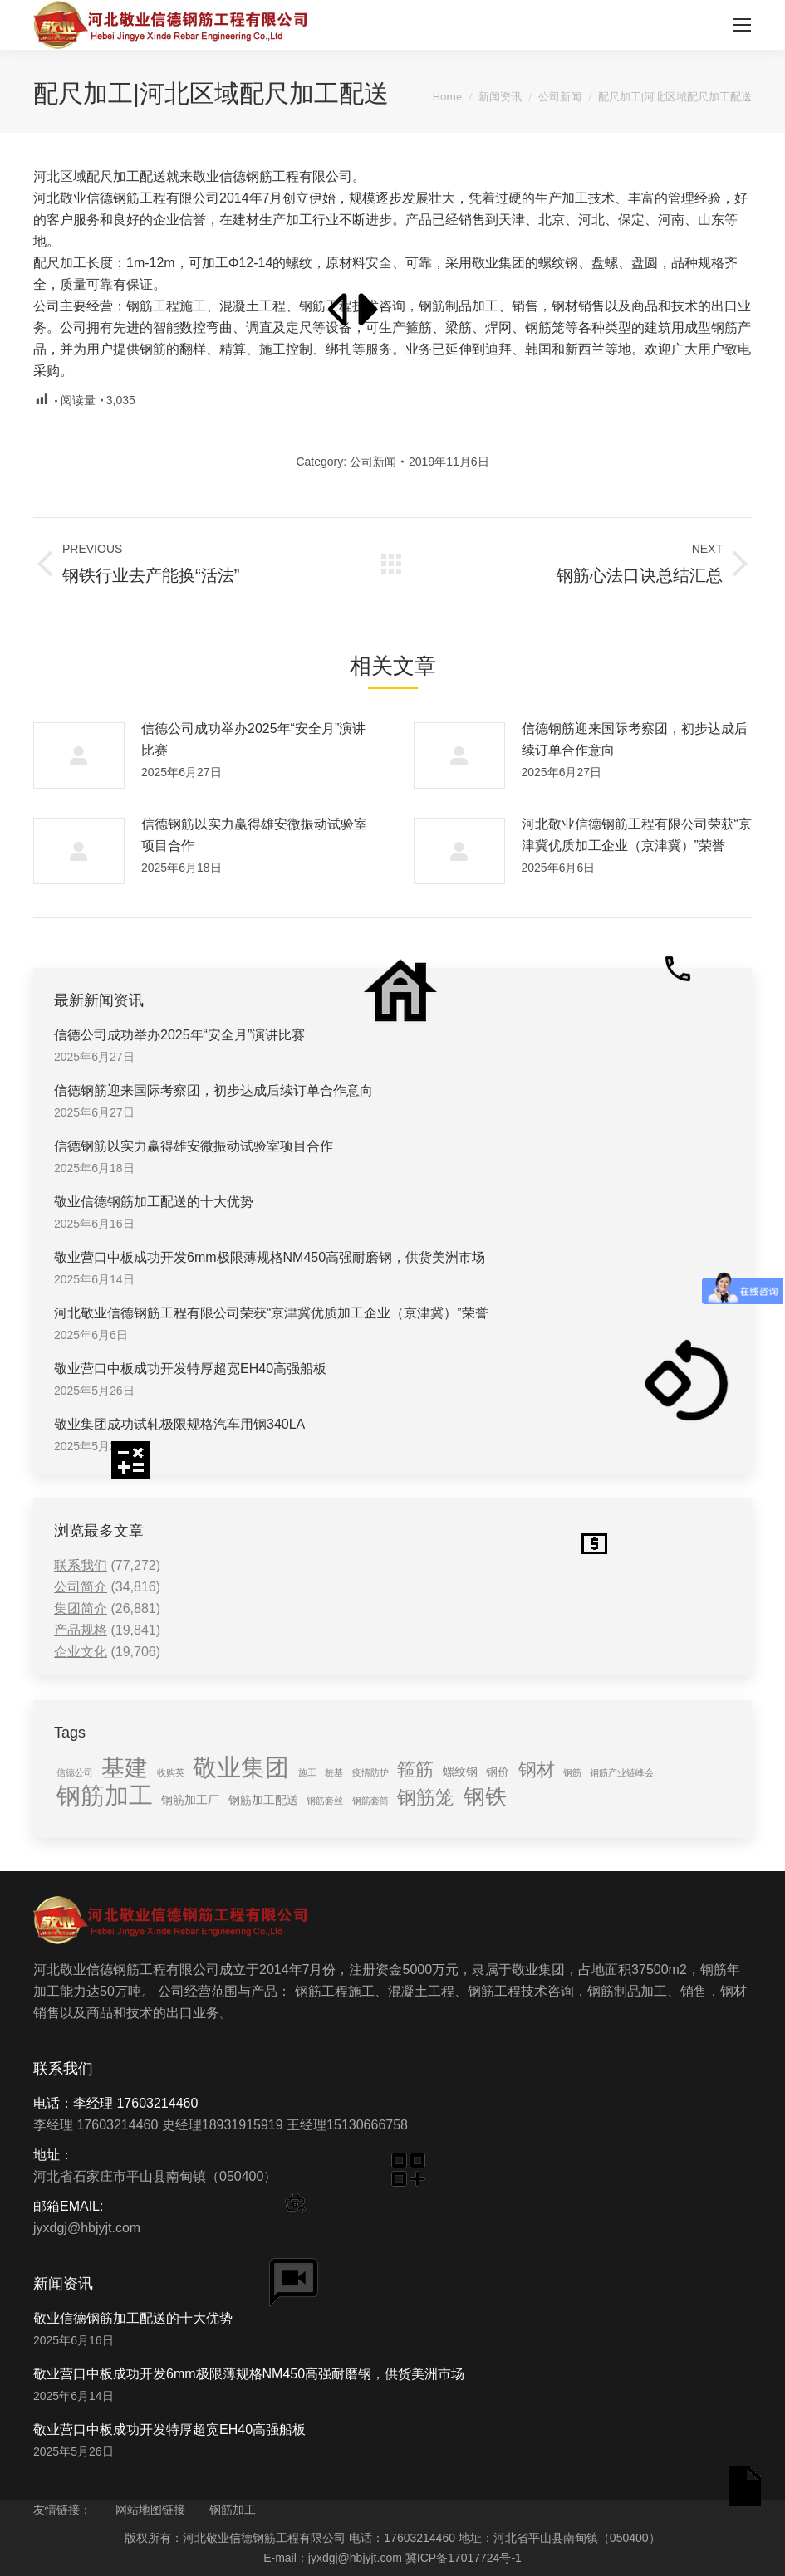 The width and height of the screenshot is (785, 2576). What do you see at coordinates (408, 2169) in the screenshot?
I see `add a new category` at bounding box center [408, 2169].